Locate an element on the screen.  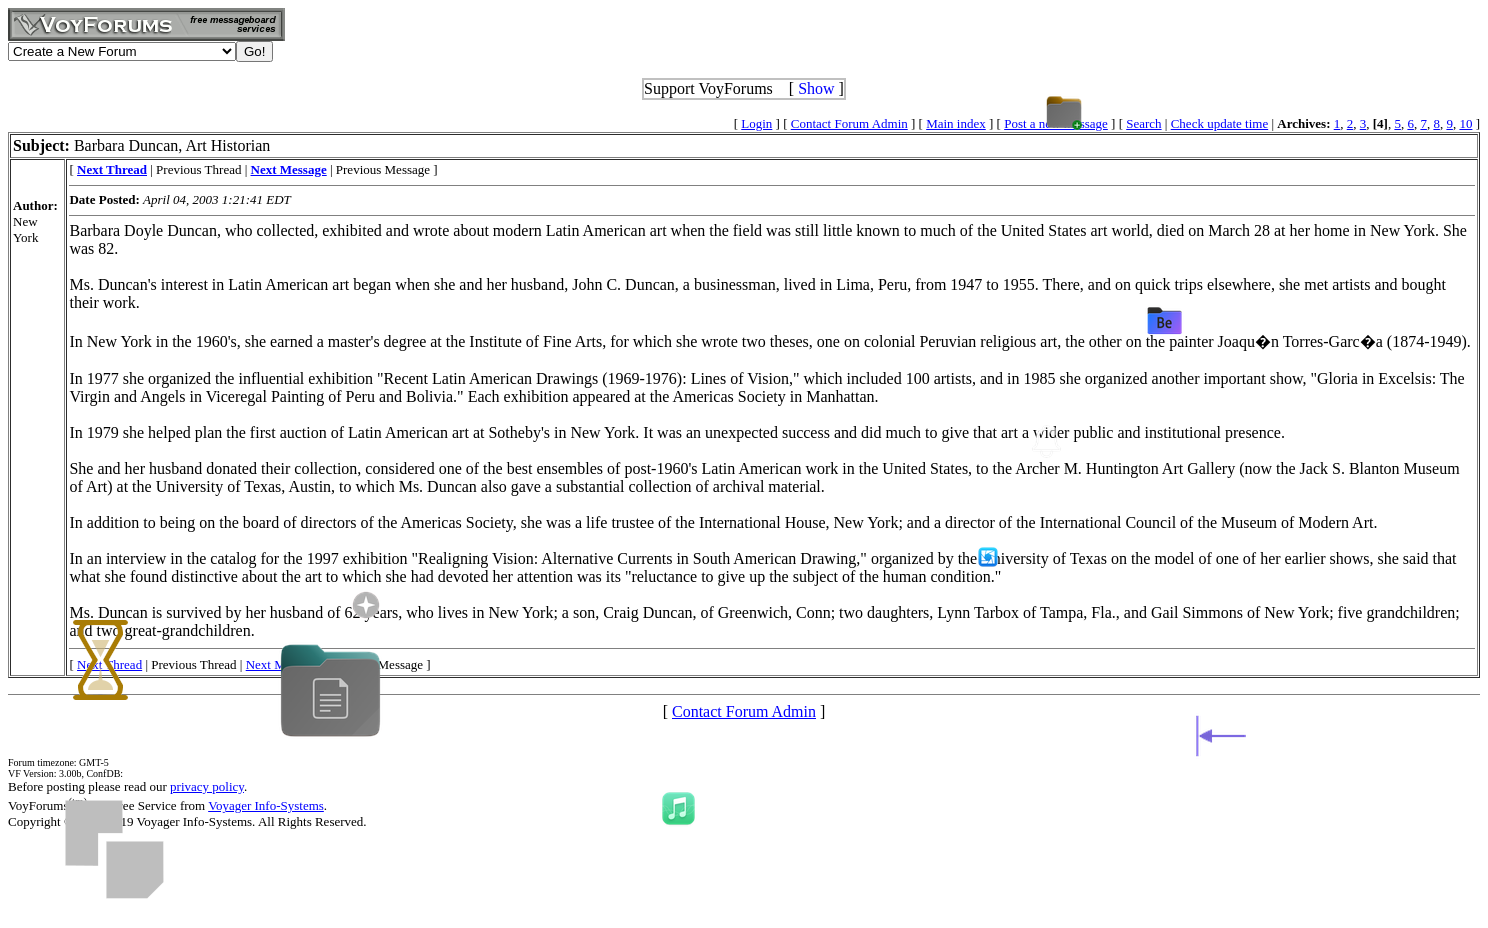
create a new folder is located at coordinates (1064, 112).